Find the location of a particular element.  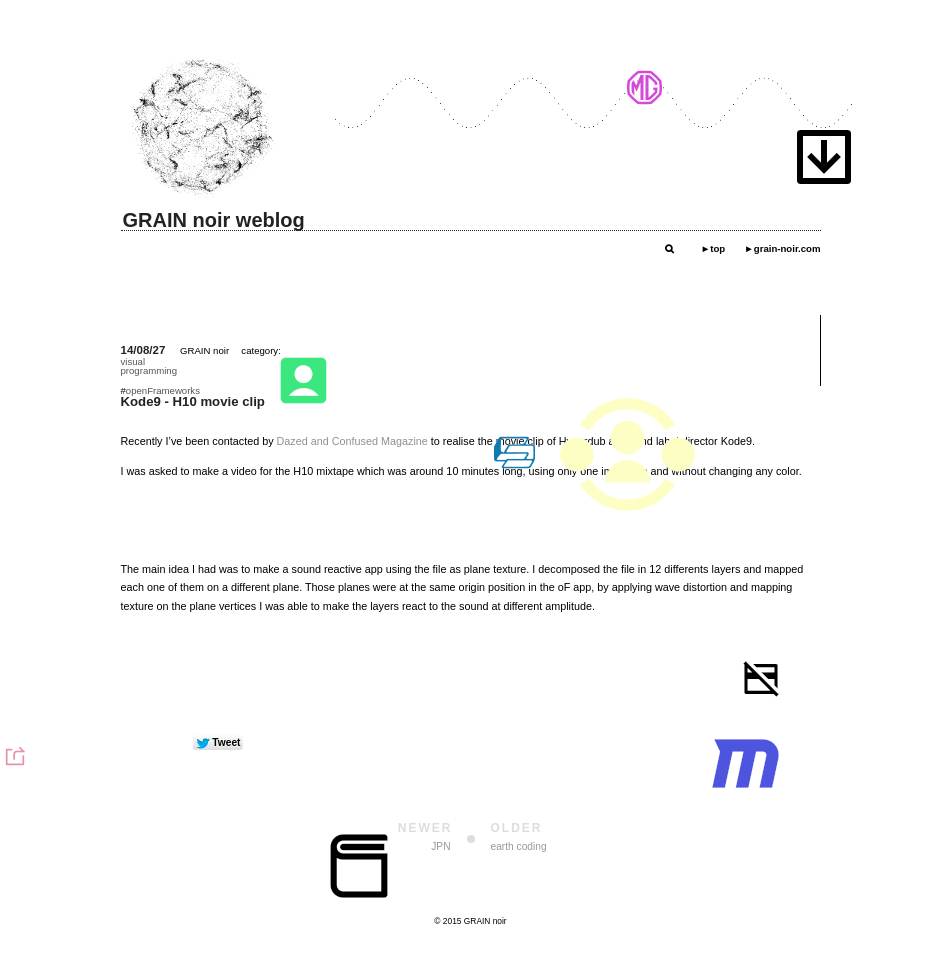

view your account profile is located at coordinates (303, 380).